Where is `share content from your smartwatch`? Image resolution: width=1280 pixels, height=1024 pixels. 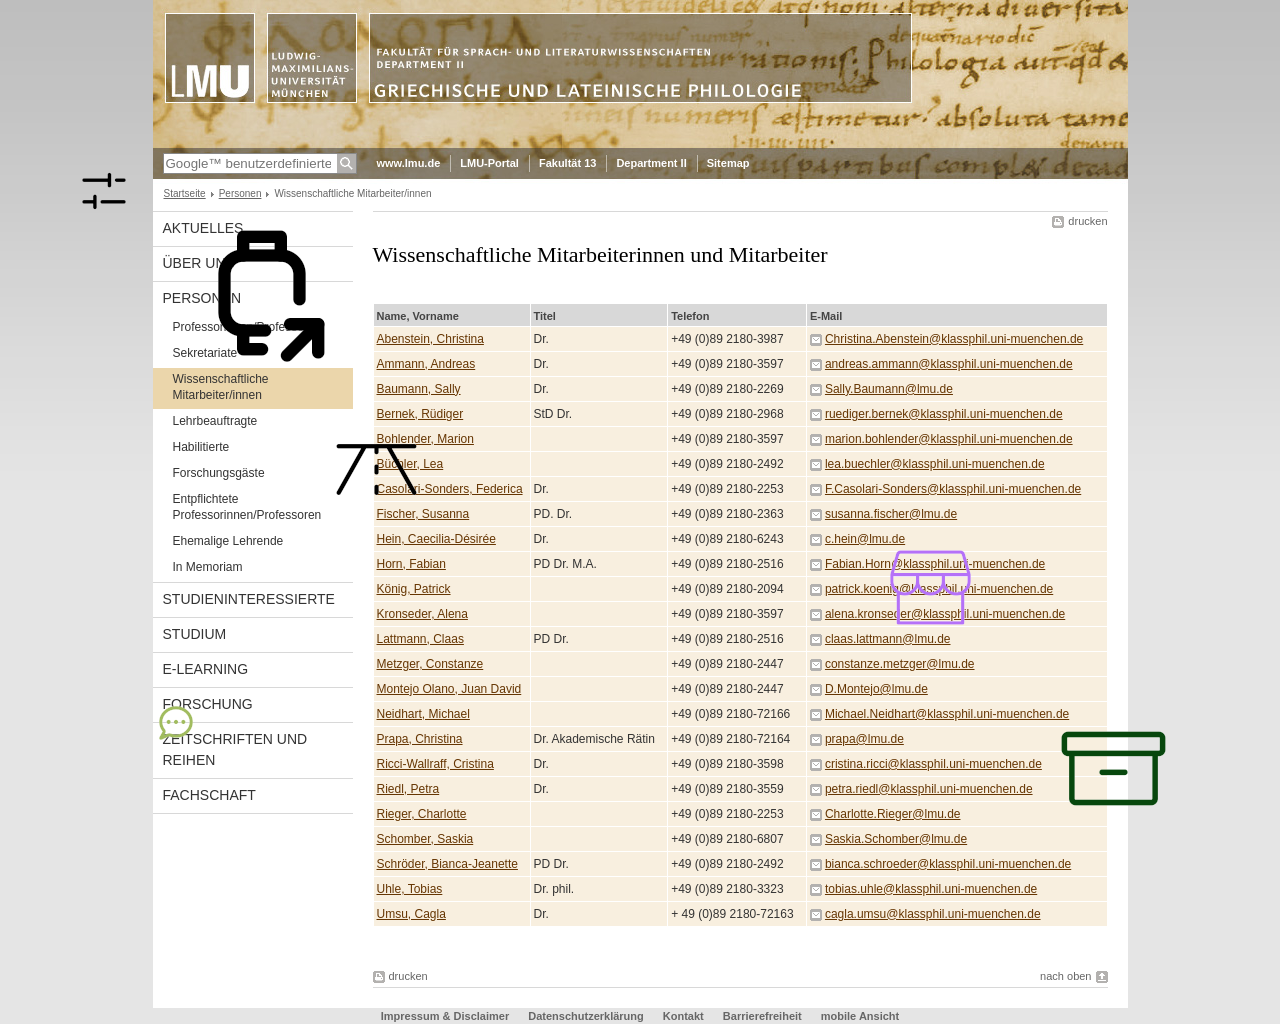 share content from your smartwatch is located at coordinates (262, 293).